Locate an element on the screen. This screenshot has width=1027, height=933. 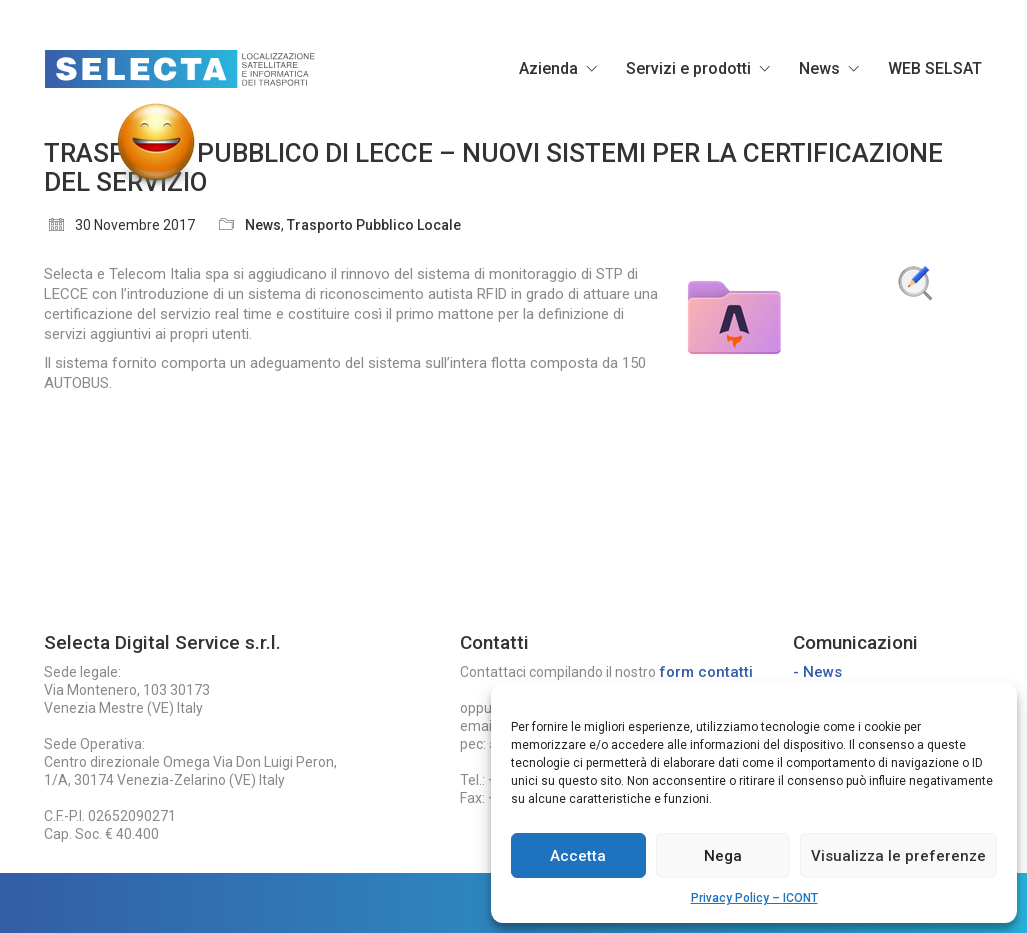
open find and replace tool is located at coordinates (915, 283).